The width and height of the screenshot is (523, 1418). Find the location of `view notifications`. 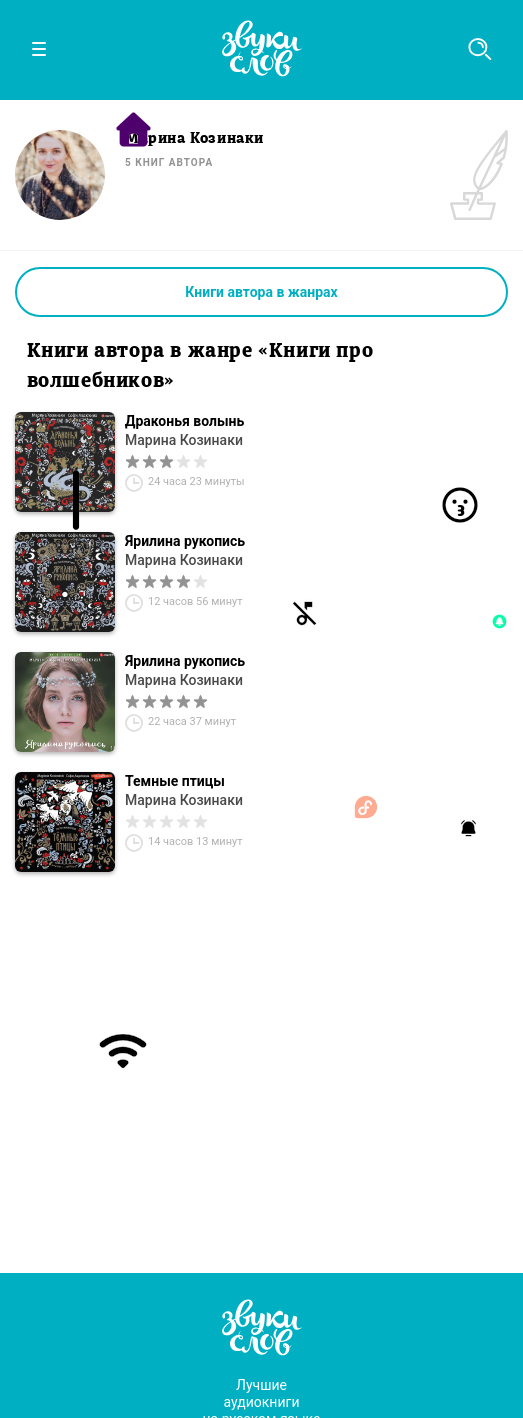

view notifications is located at coordinates (499, 621).